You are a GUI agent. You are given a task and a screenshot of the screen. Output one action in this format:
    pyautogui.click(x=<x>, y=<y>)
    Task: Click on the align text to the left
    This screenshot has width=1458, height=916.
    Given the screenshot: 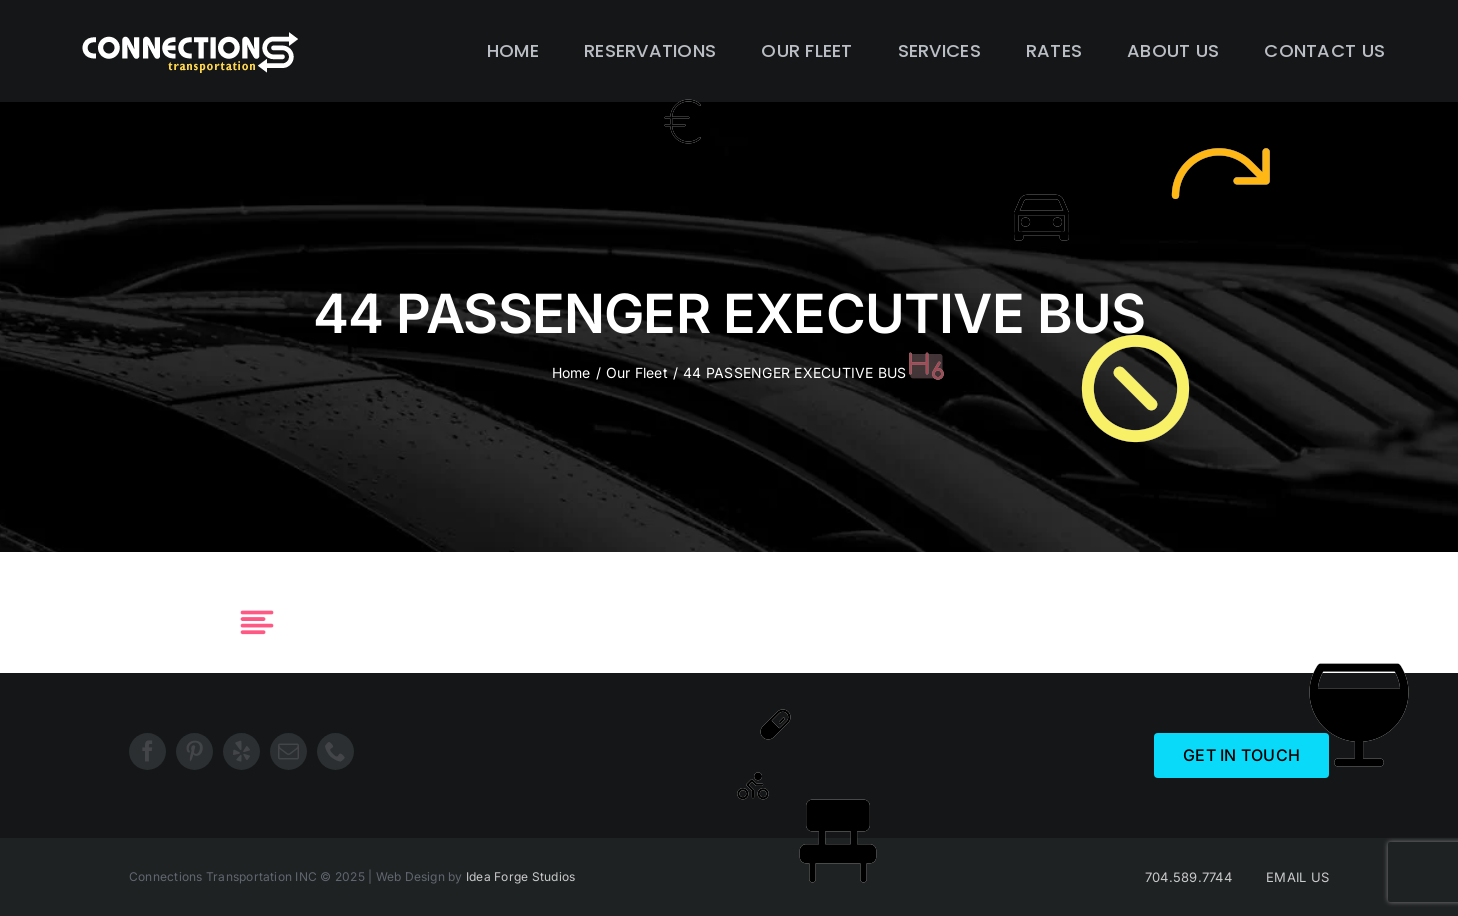 What is the action you would take?
    pyautogui.click(x=257, y=623)
    